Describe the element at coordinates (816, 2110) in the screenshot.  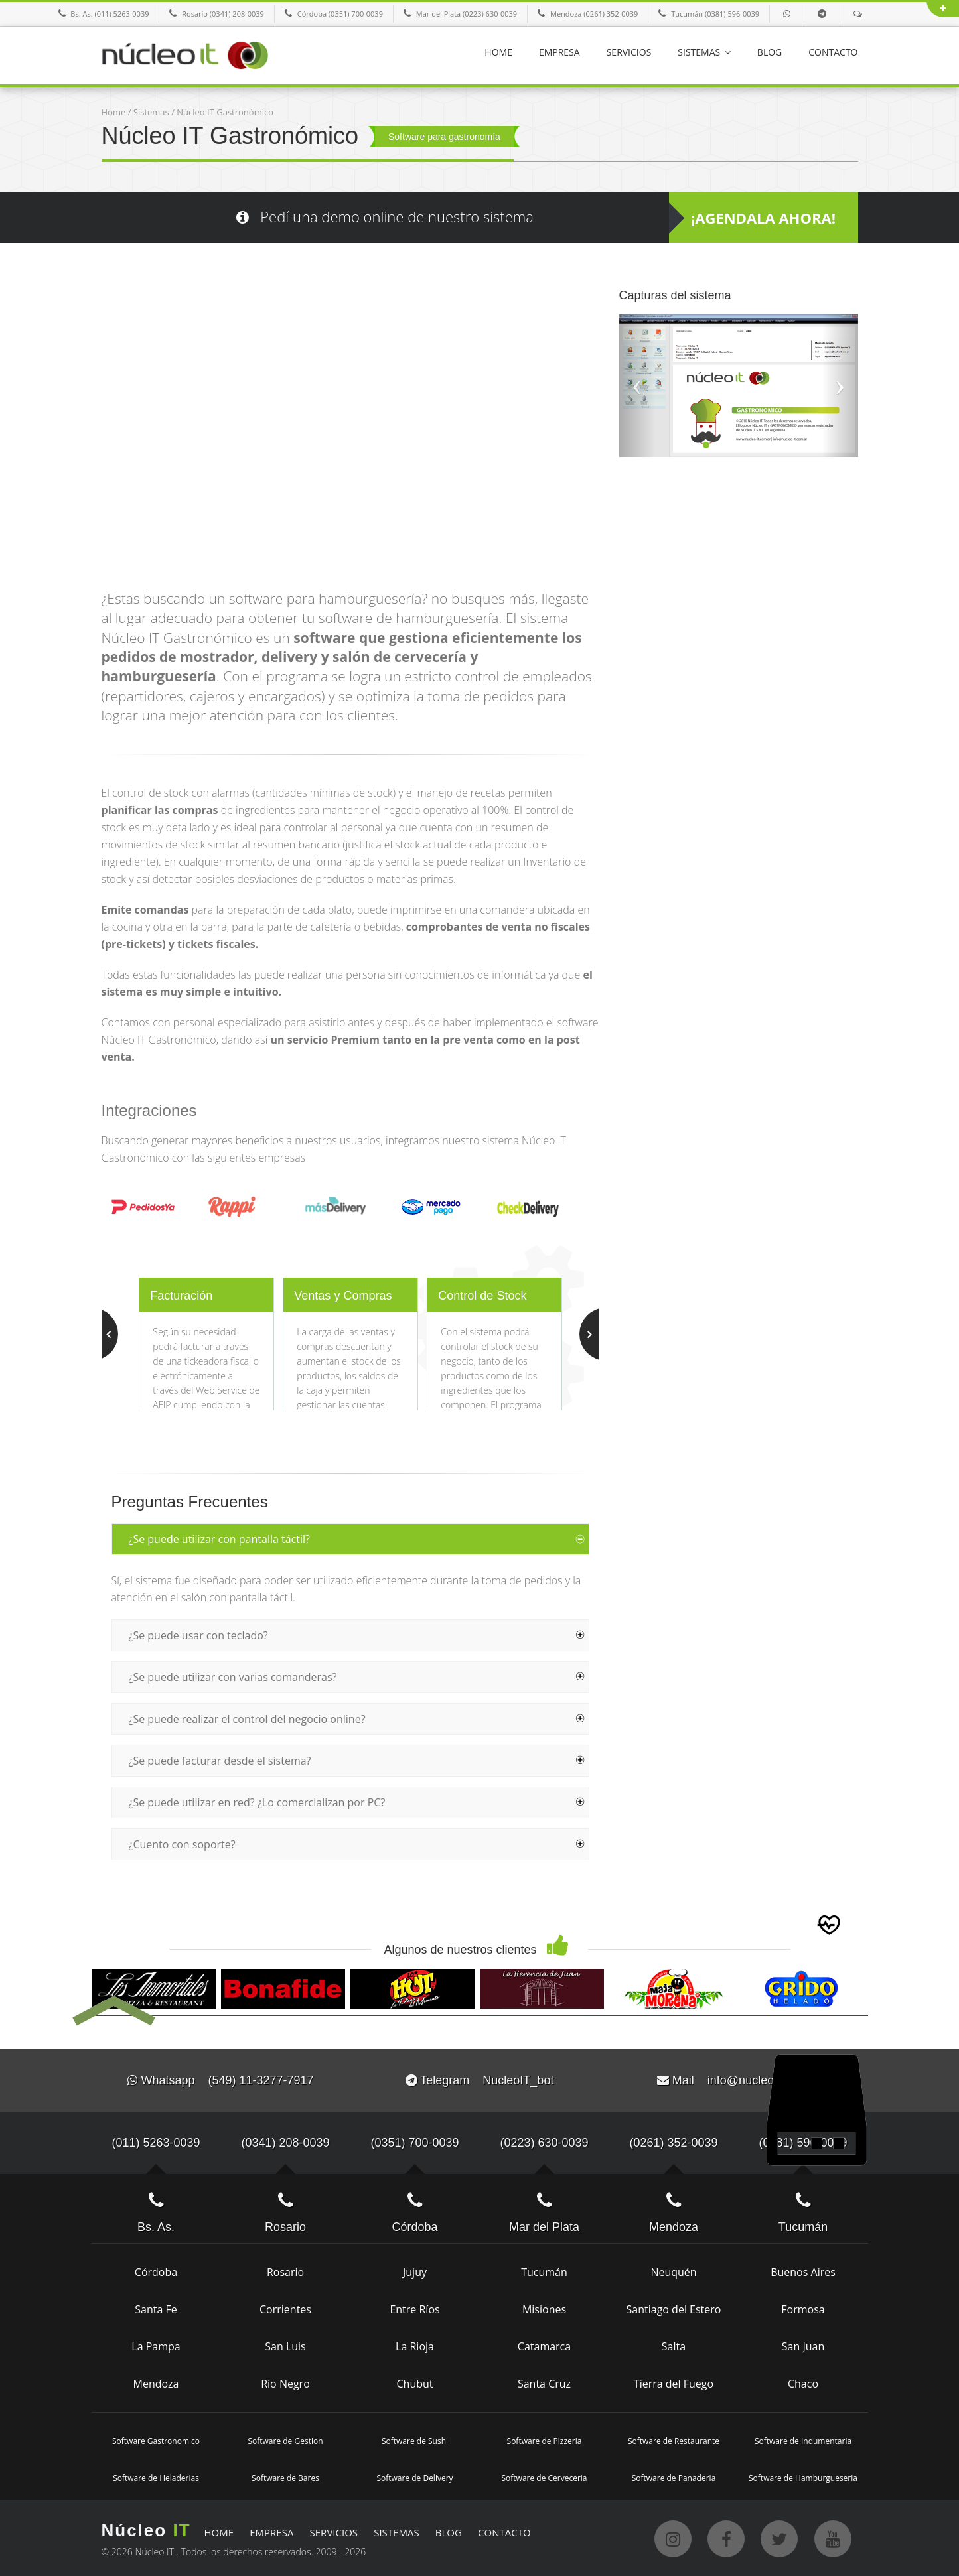
I see `access external storage or hard drive` at that location.